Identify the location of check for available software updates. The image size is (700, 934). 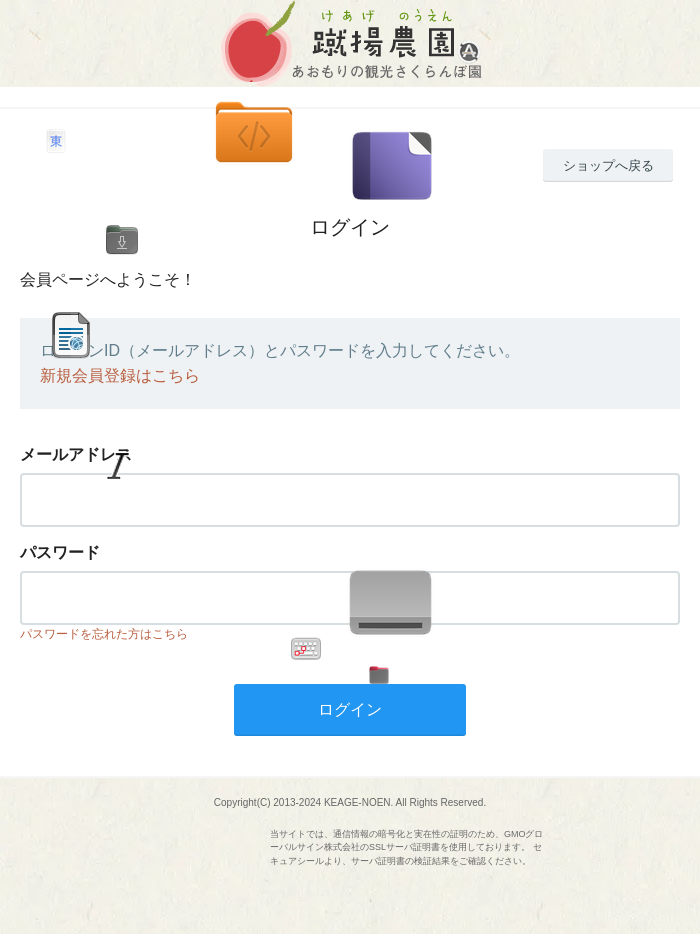
(469, 52).